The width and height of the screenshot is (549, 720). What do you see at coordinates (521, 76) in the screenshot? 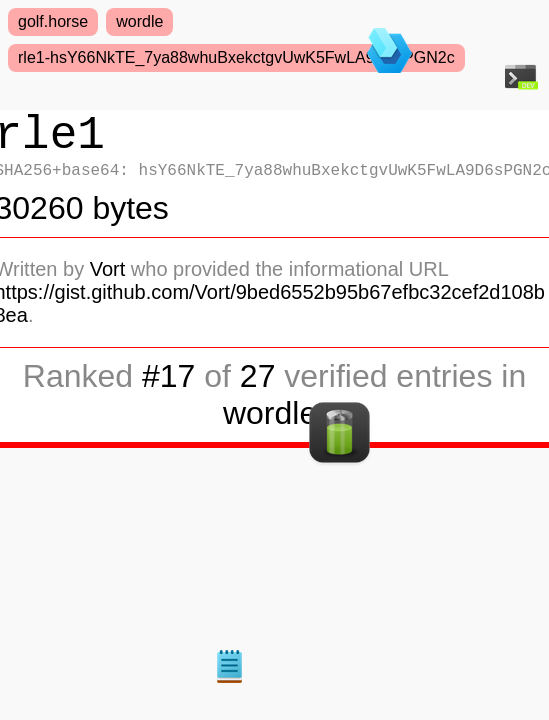
I see `open the developer terminal application` at bounding box center [521, 76].